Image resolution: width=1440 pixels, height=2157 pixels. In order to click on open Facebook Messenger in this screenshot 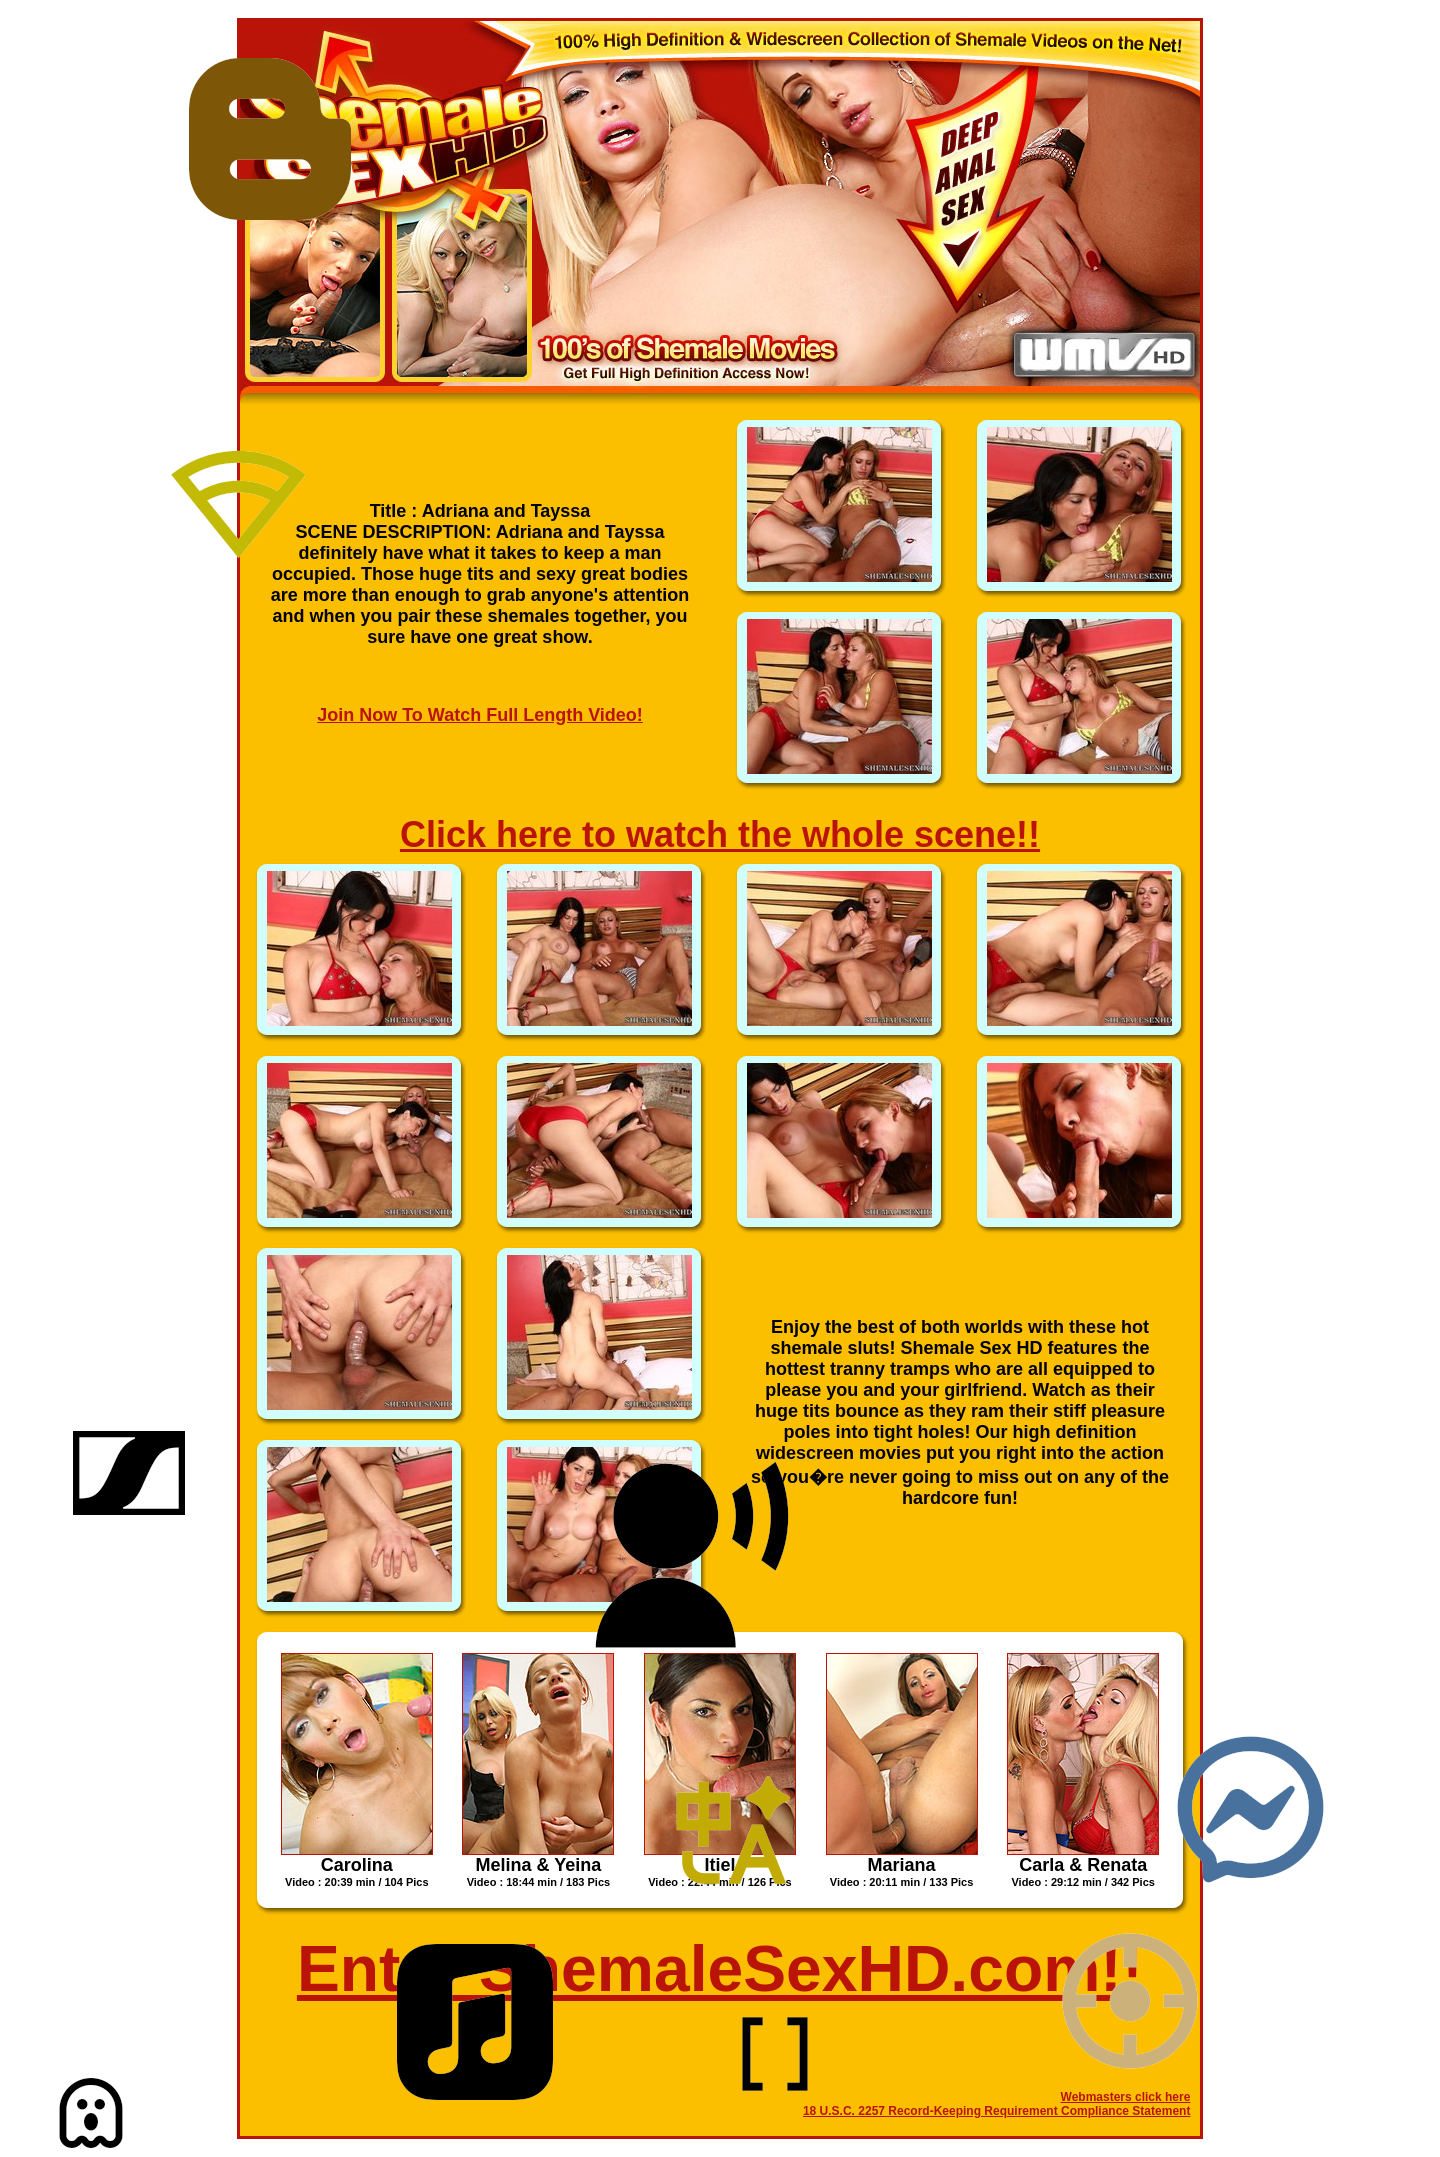, I will do `click(1250, 1809)`.